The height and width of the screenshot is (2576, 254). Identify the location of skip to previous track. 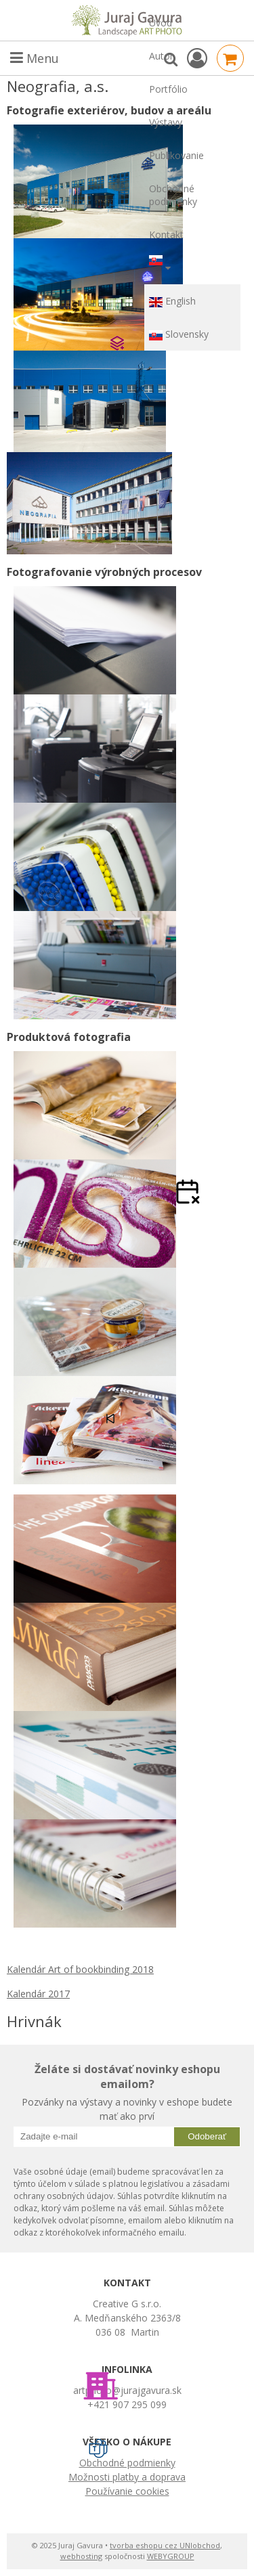
(110, 1419).